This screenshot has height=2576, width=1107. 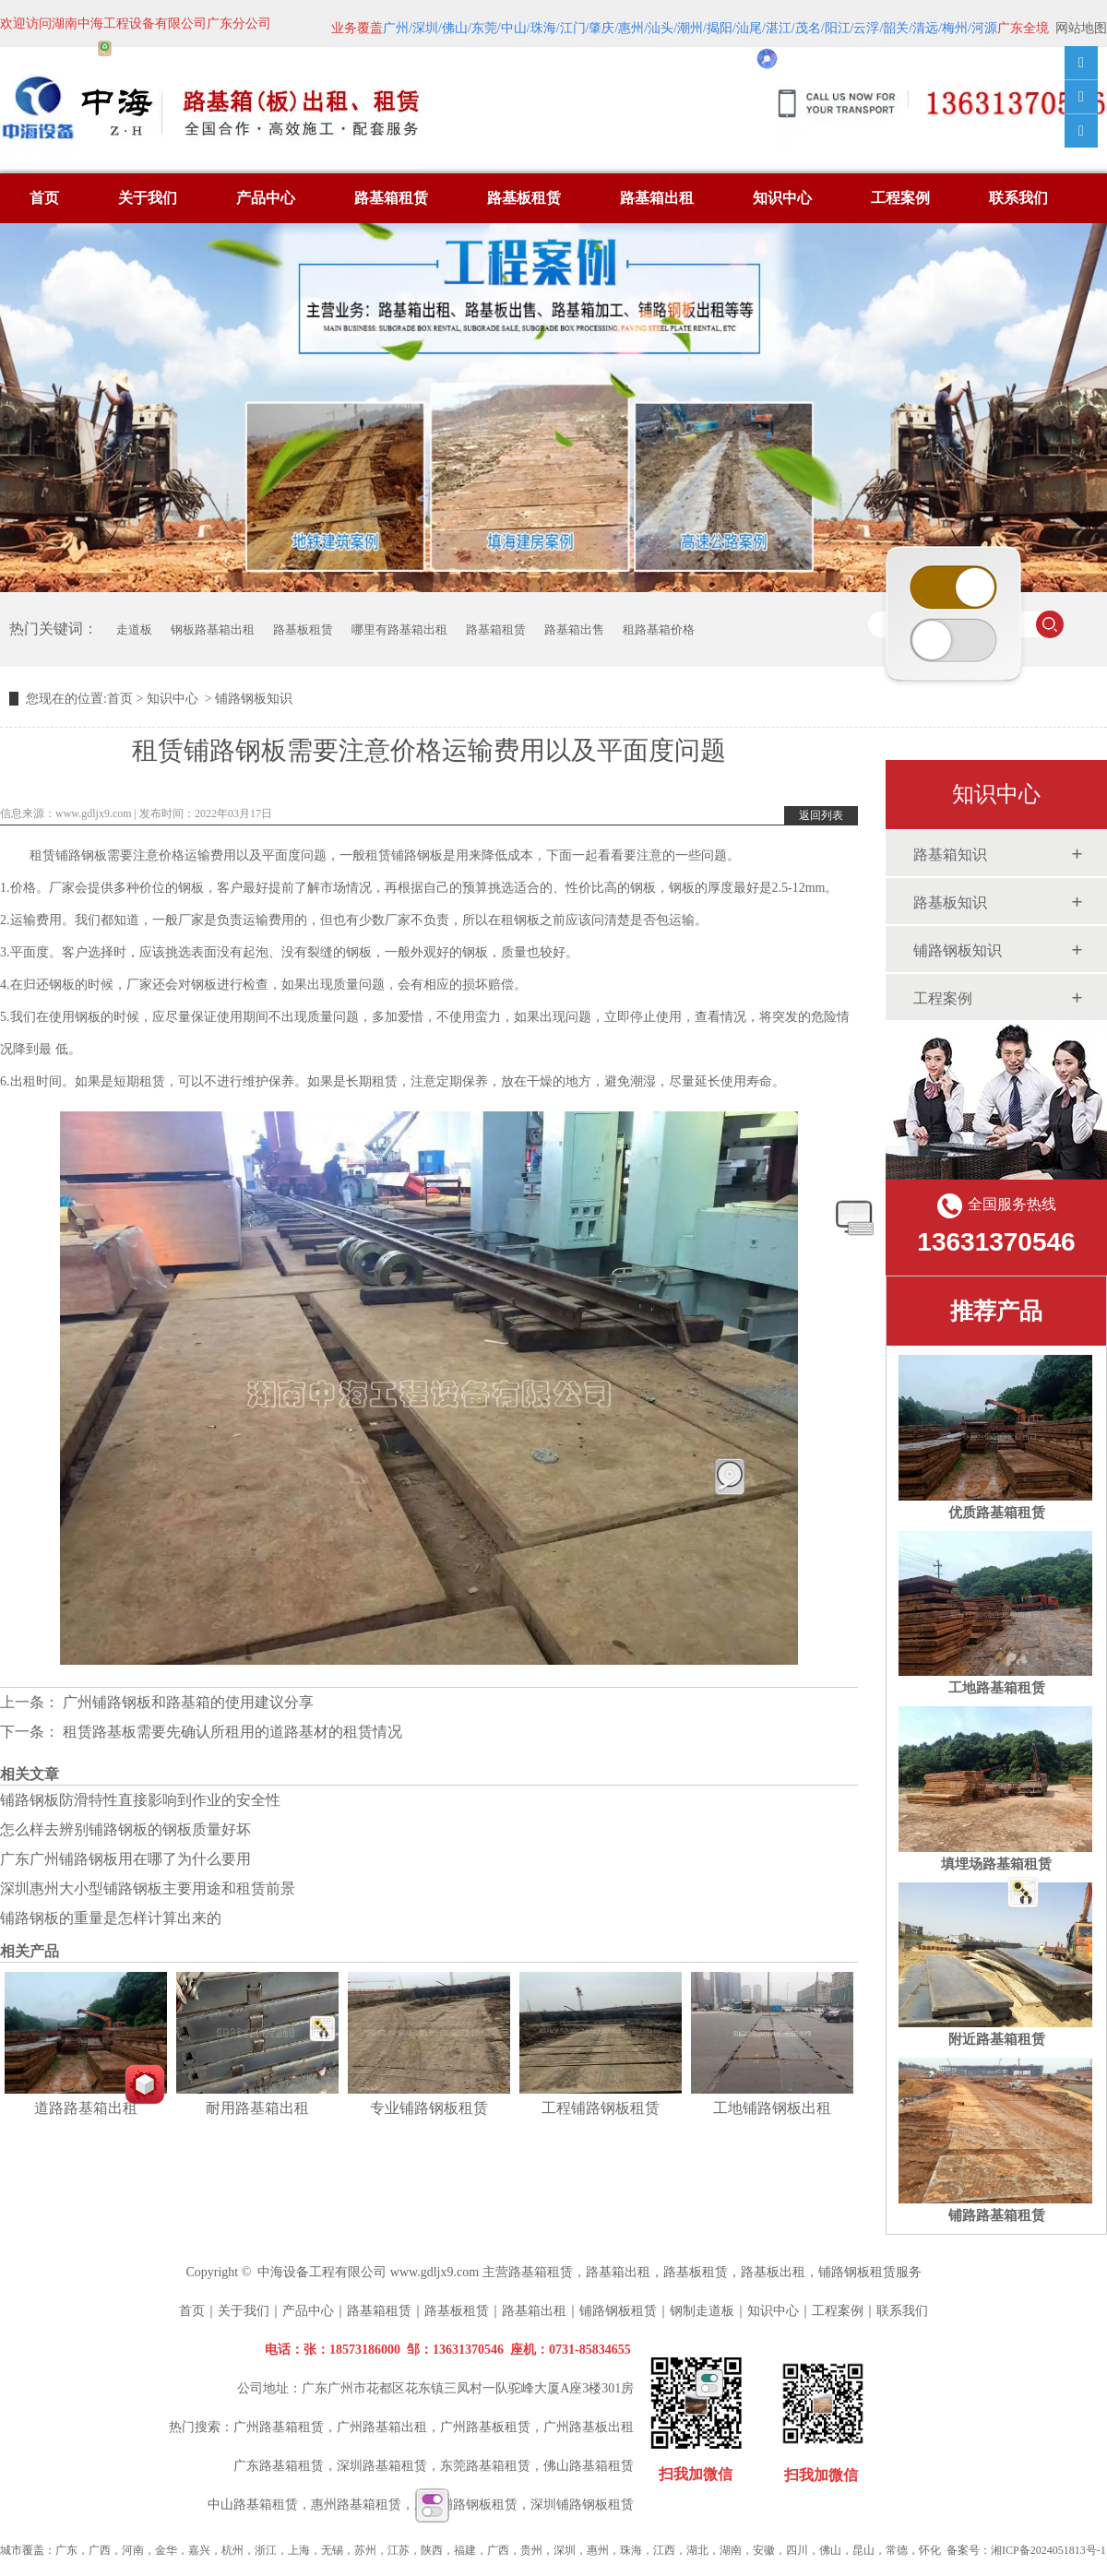 What do you see at coordinates (1023, 1893) in the screenshot?
I see `open GNOME Builder development environment` at bounding box center [1023, 1893].